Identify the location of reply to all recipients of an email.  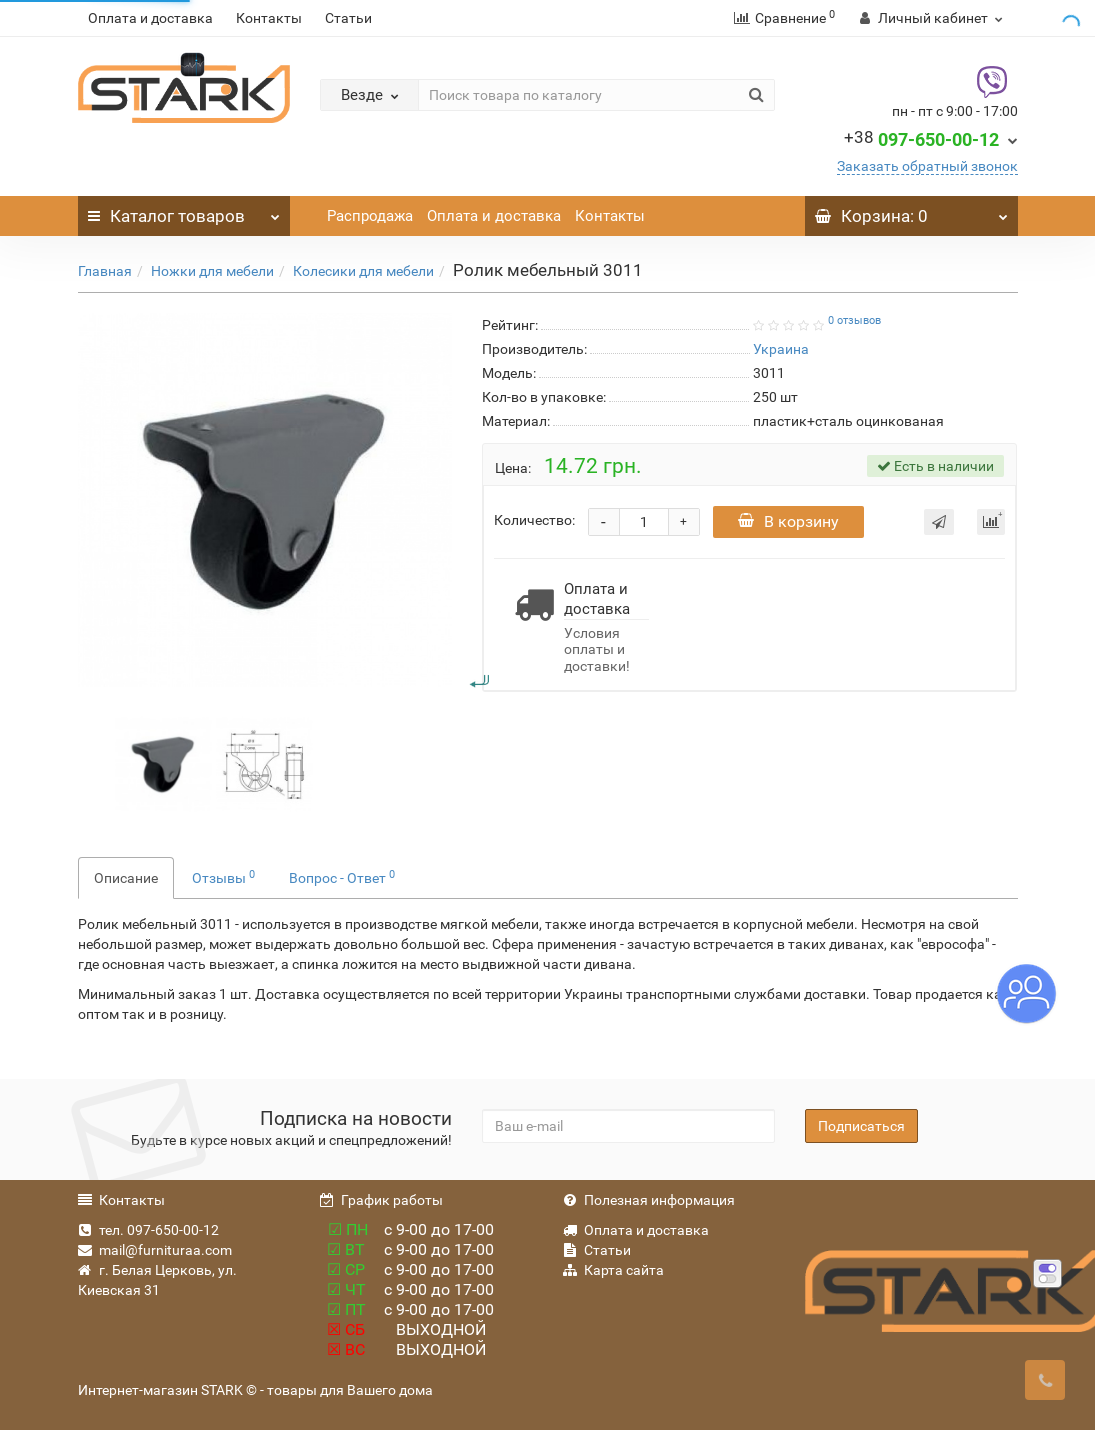
(479, 680).